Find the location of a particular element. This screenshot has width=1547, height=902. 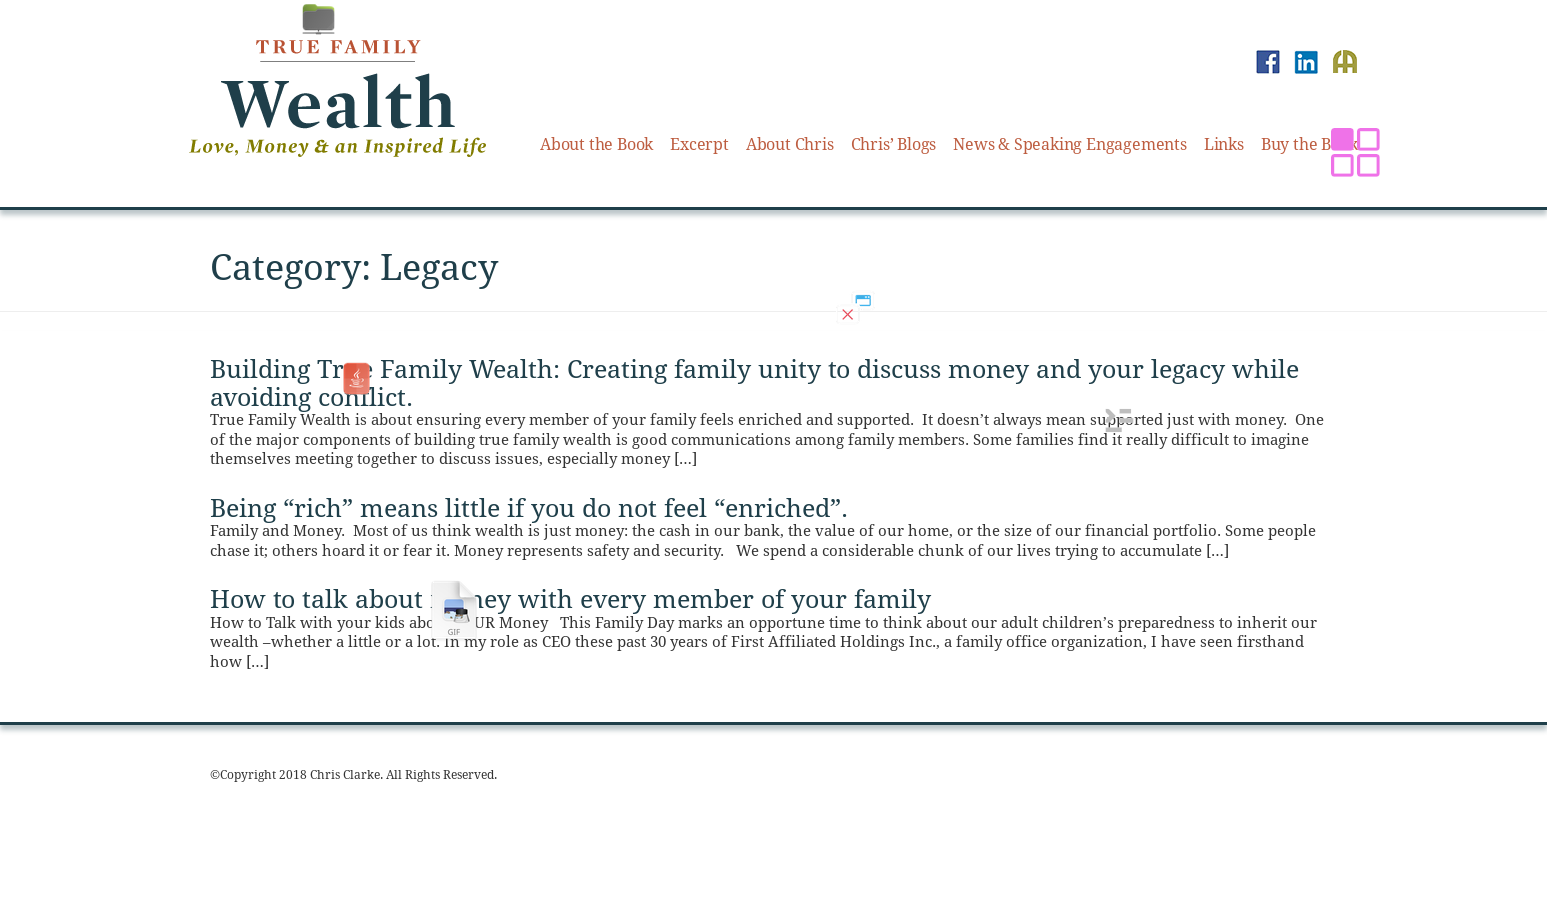

access files stored on a remote server is located at coordinates (318, 18).